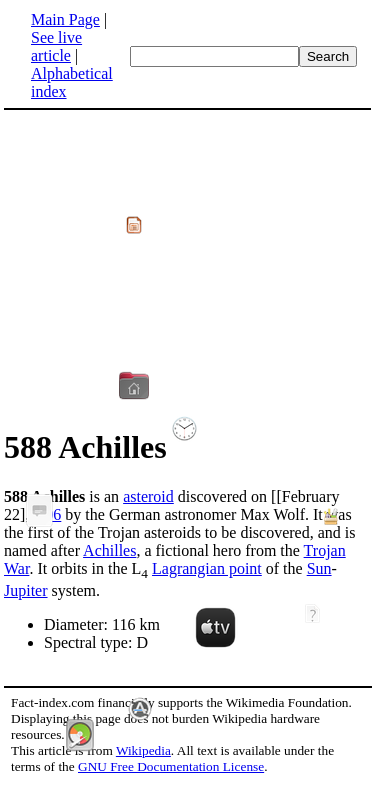 The height and width of the screenshot is (786, 375). What do you see at coordinates (312, 613) in the screenshot?
I see `unknown or unrecognized file type` at bounding box center [312, 613].